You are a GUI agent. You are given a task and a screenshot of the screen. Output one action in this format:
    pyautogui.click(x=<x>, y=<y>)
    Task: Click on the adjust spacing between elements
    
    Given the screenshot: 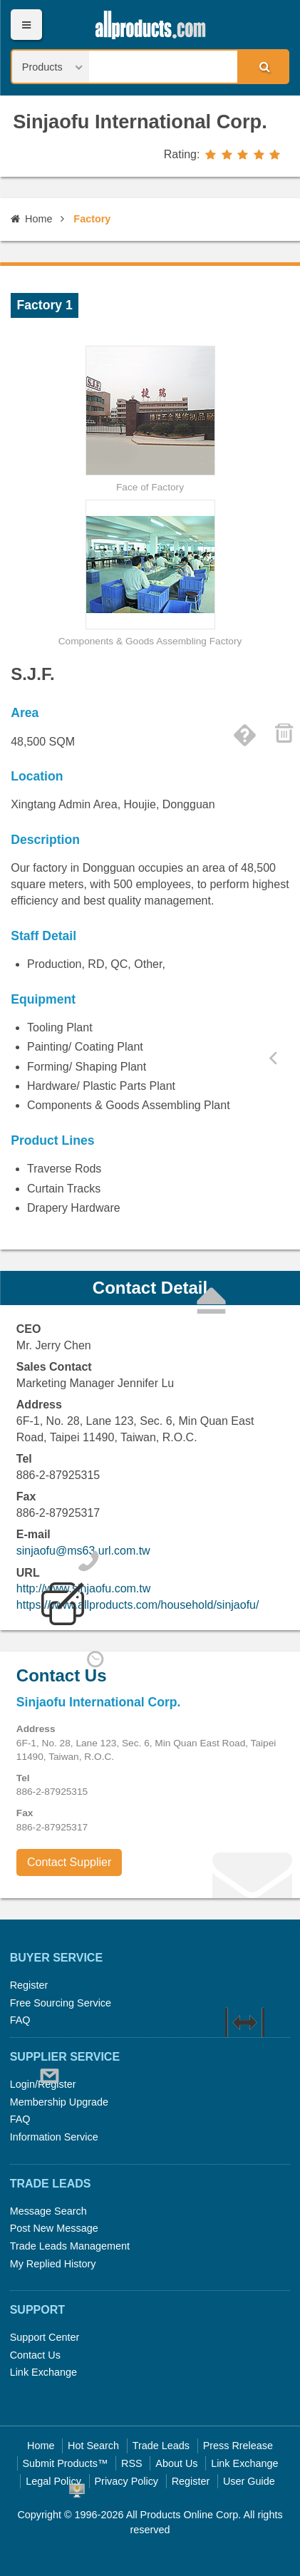 What is the action you would take?
    pyautogui.click(x=244, y=2022)
    